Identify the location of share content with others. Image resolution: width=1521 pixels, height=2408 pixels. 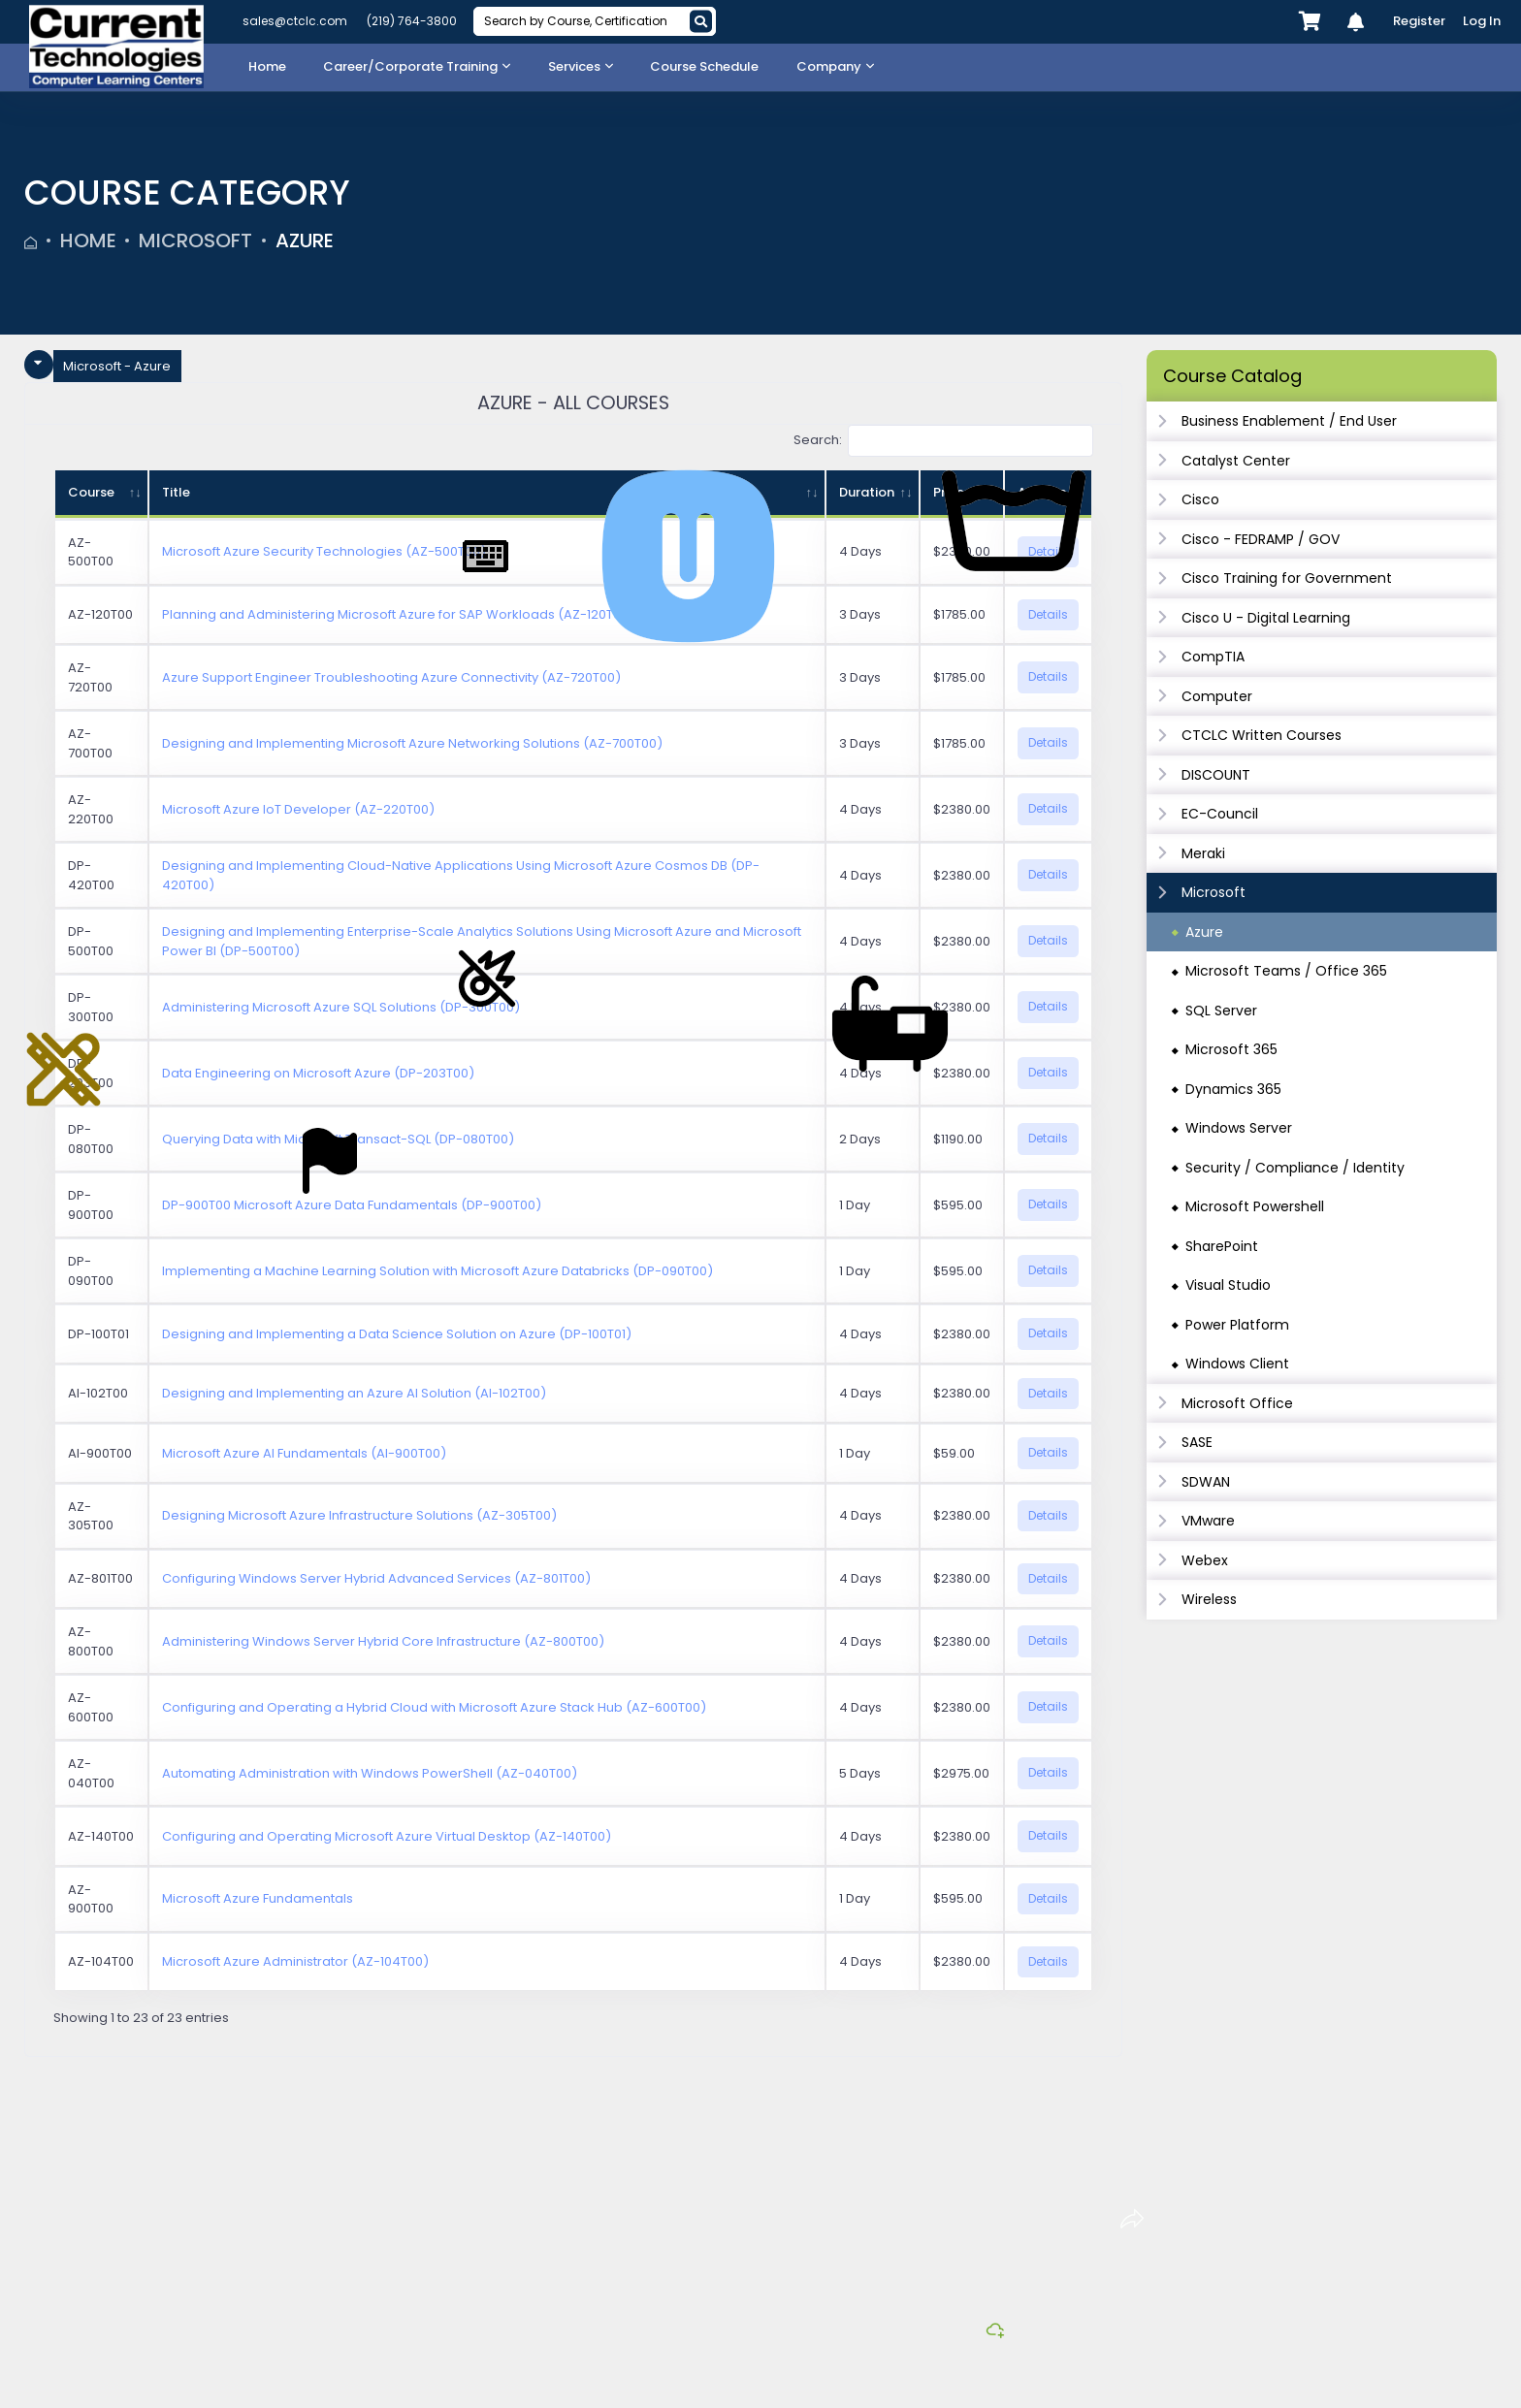
(1132, 2220).